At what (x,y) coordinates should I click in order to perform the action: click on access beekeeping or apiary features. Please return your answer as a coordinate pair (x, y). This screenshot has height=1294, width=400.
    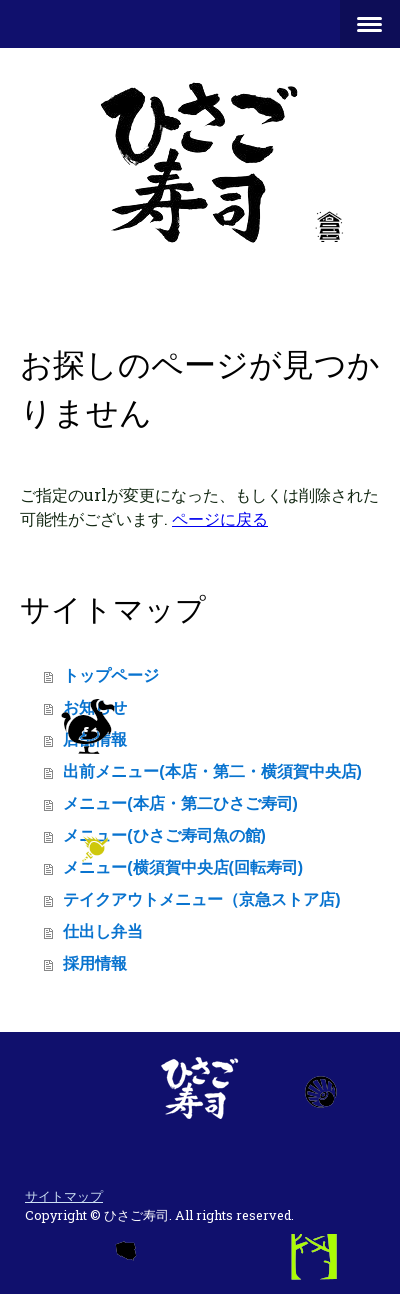
    Looking at the image, I should click on (329, 226).